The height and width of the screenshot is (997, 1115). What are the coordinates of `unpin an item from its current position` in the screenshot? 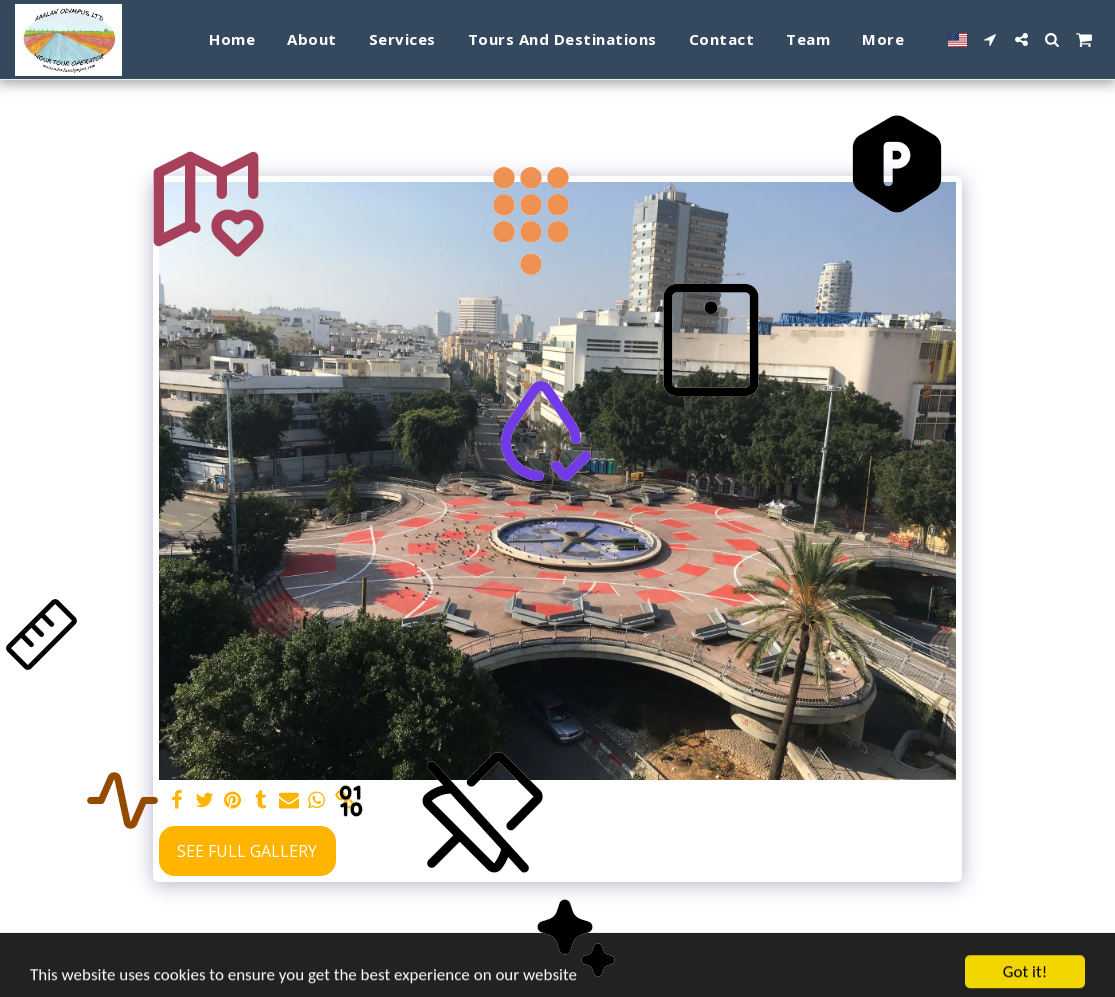 It's located at (478, 817).